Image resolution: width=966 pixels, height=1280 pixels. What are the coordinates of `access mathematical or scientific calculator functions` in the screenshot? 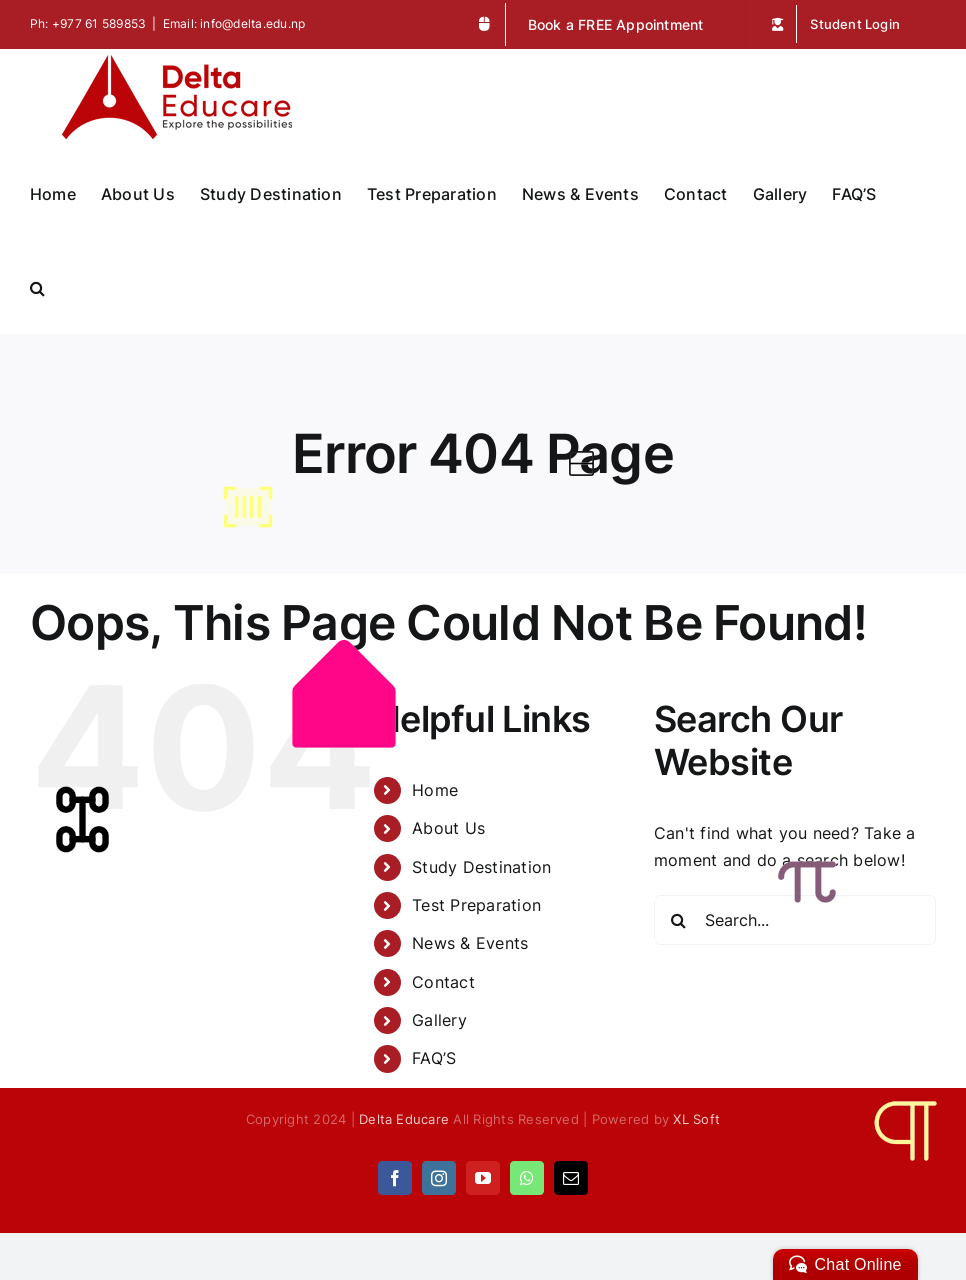 It's located at (808, 881).